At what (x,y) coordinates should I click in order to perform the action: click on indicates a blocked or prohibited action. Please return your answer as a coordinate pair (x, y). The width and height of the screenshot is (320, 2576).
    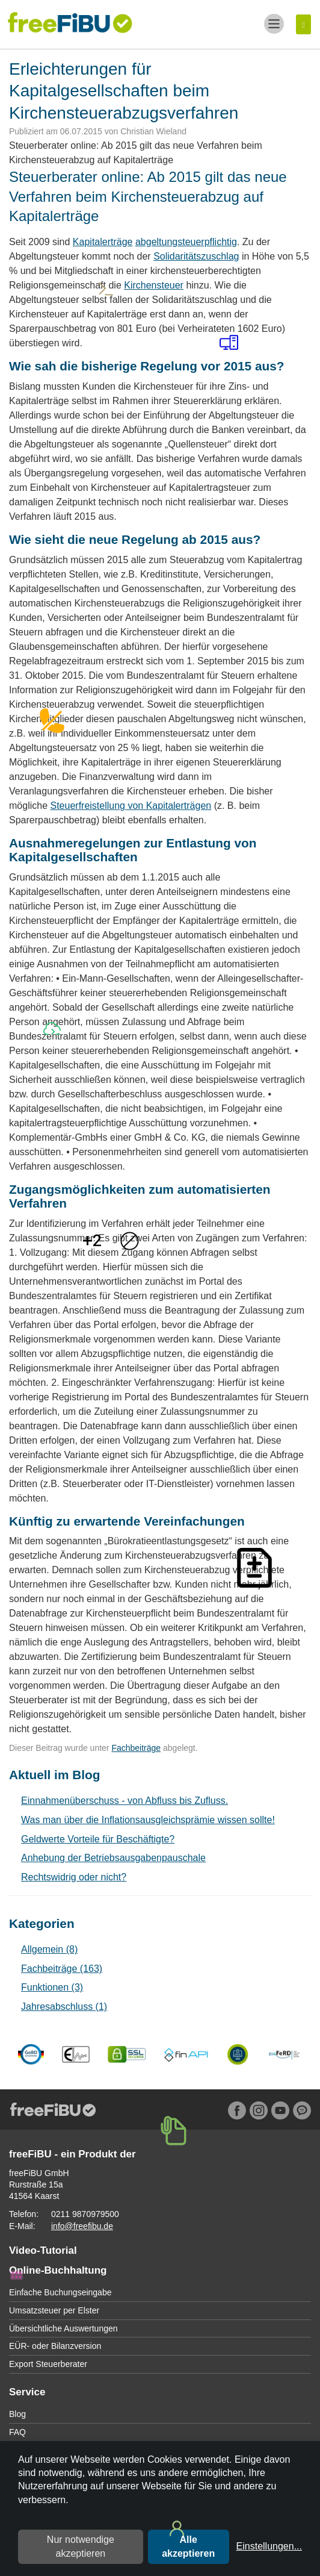
    Looking at the image, I should click on (129, 1241).